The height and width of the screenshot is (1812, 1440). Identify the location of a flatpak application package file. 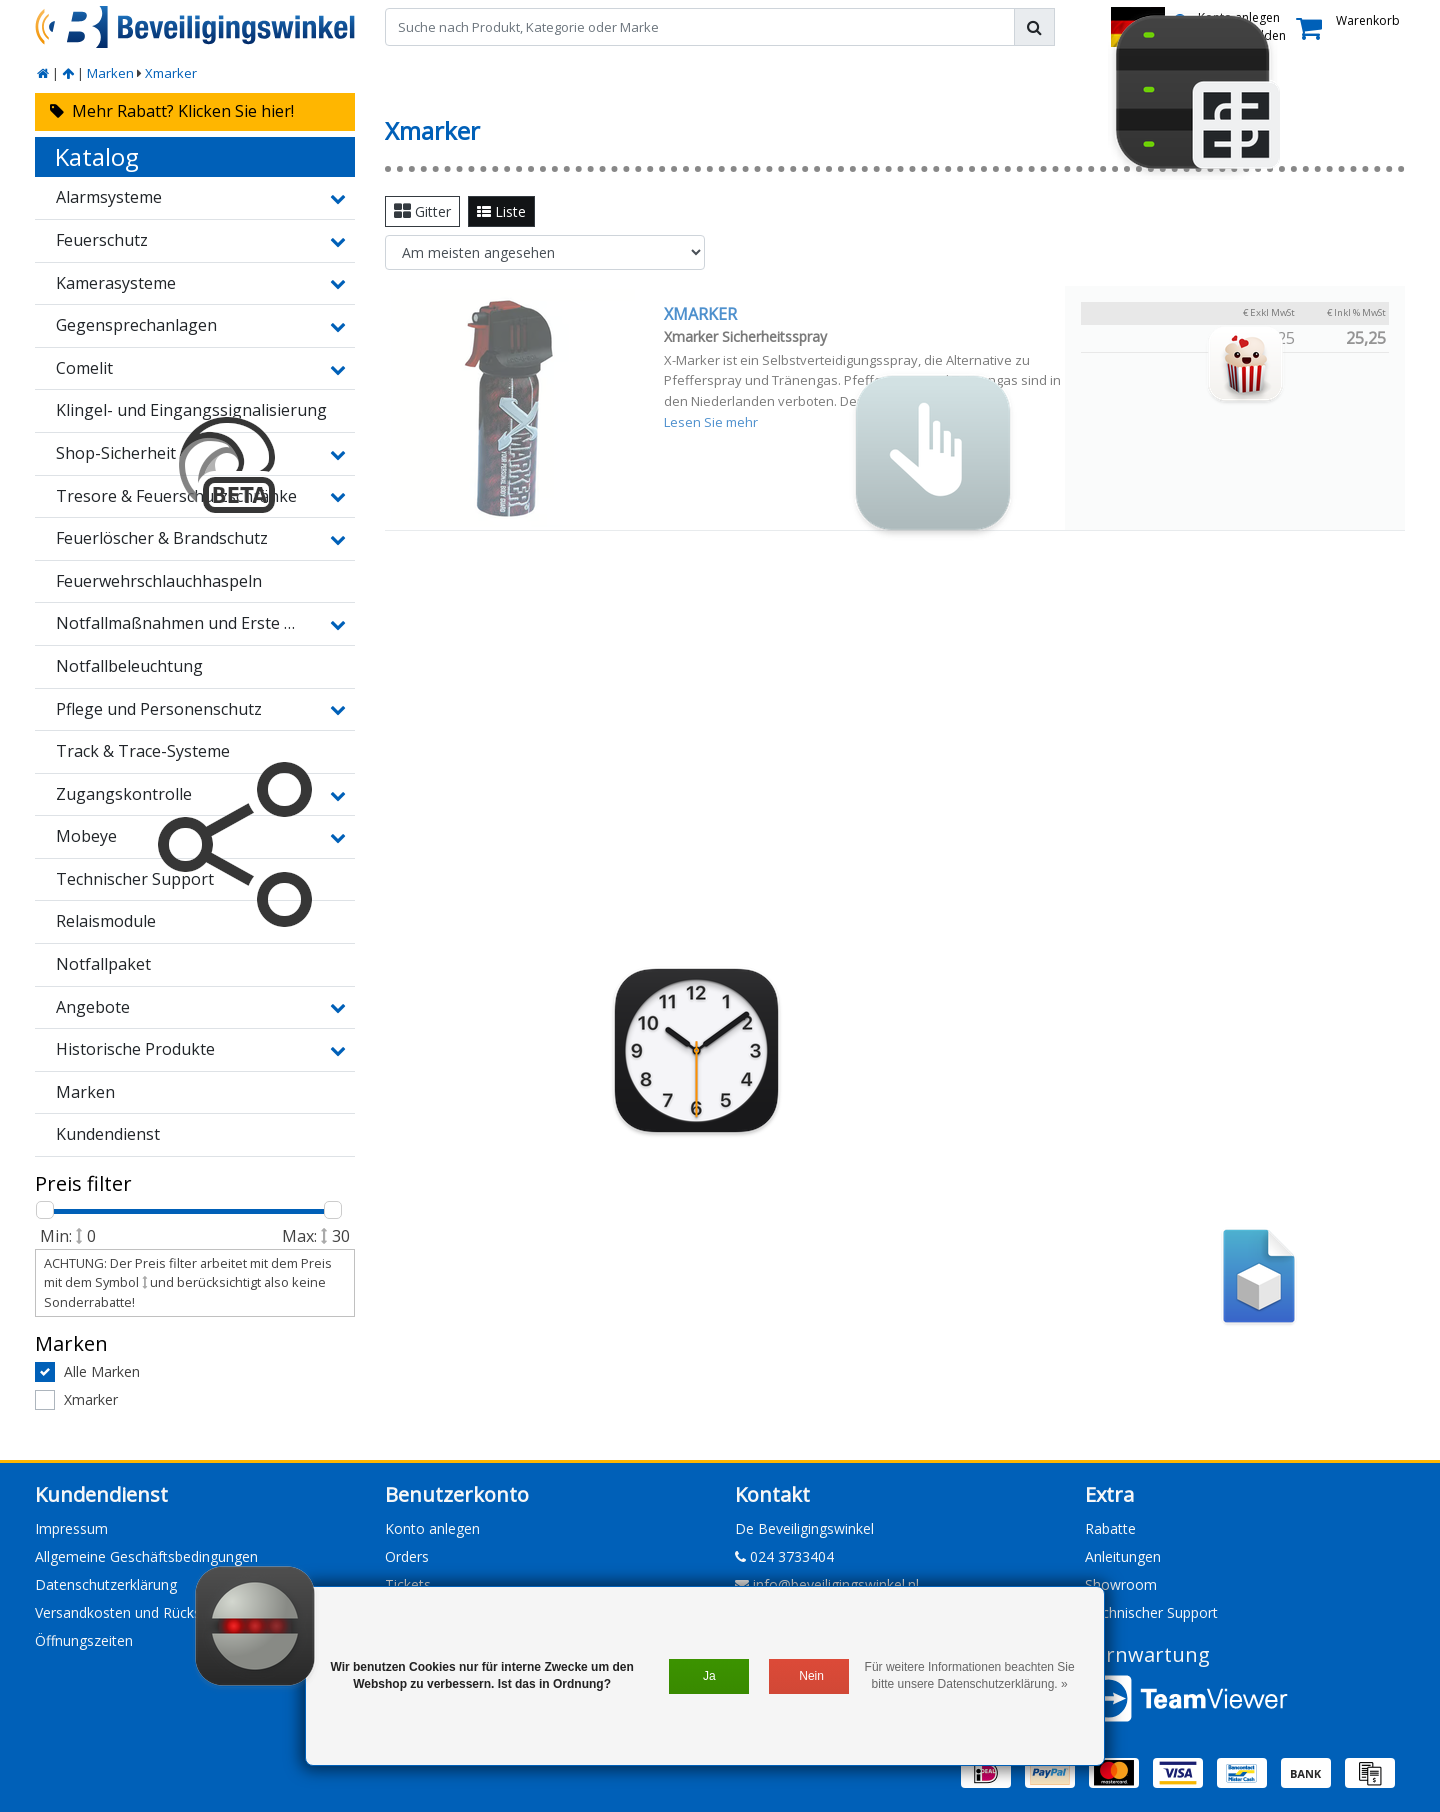
(1259, 1276).